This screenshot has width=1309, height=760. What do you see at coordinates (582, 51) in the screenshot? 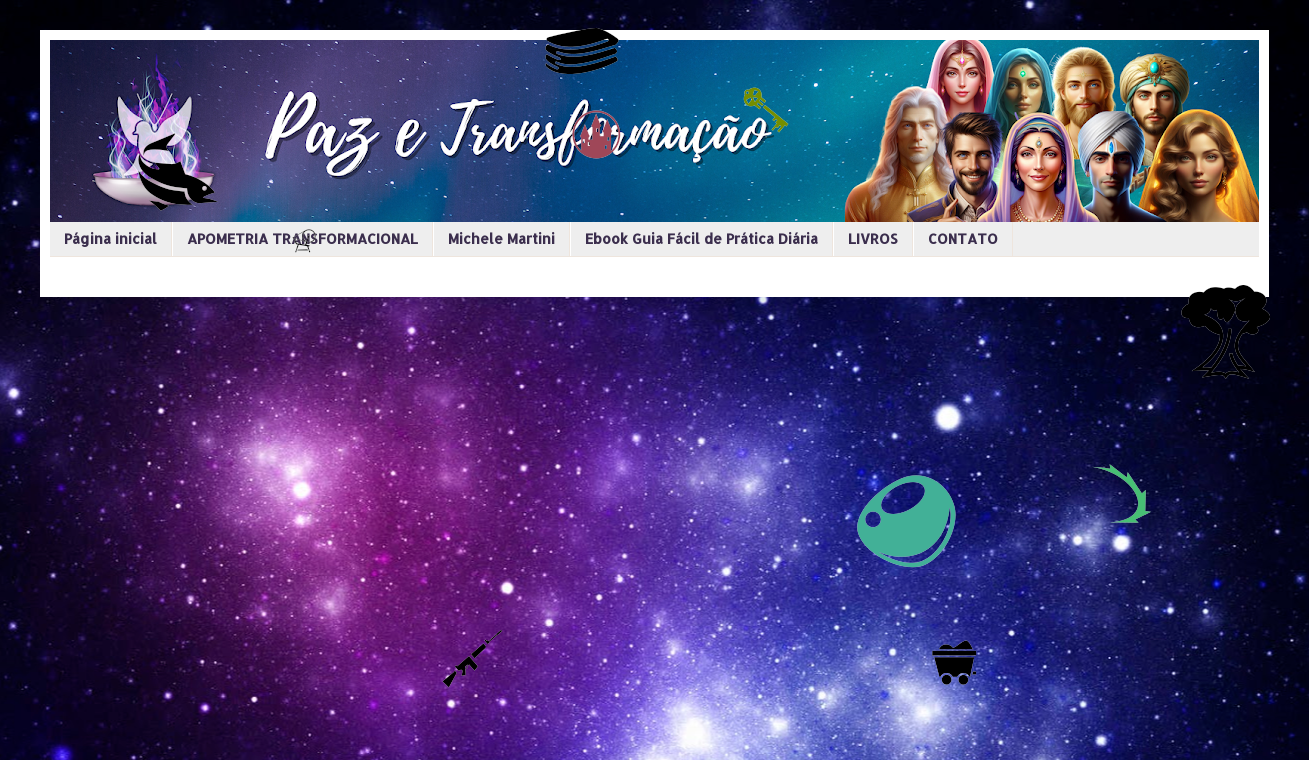
I see `select bedding or blanket item in inventory` at bounding box center [582, 51].